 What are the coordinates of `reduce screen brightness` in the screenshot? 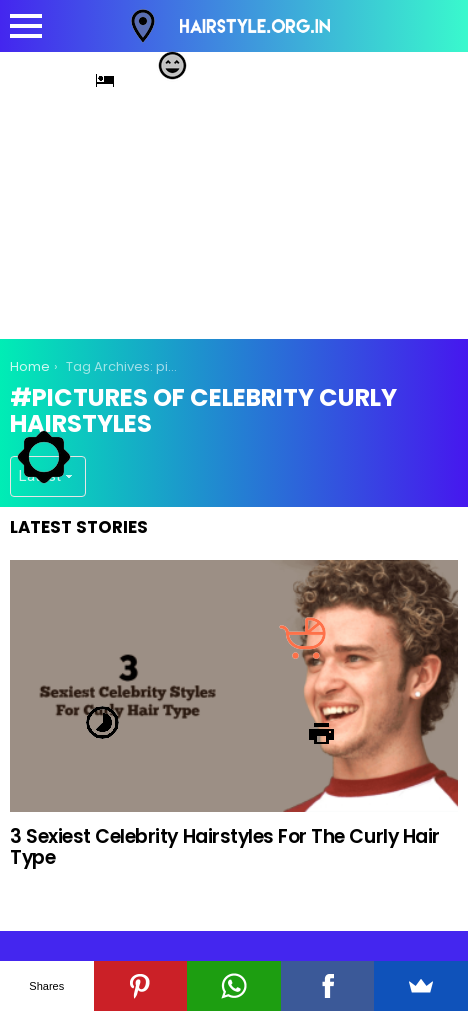 It's located at (44, 457).